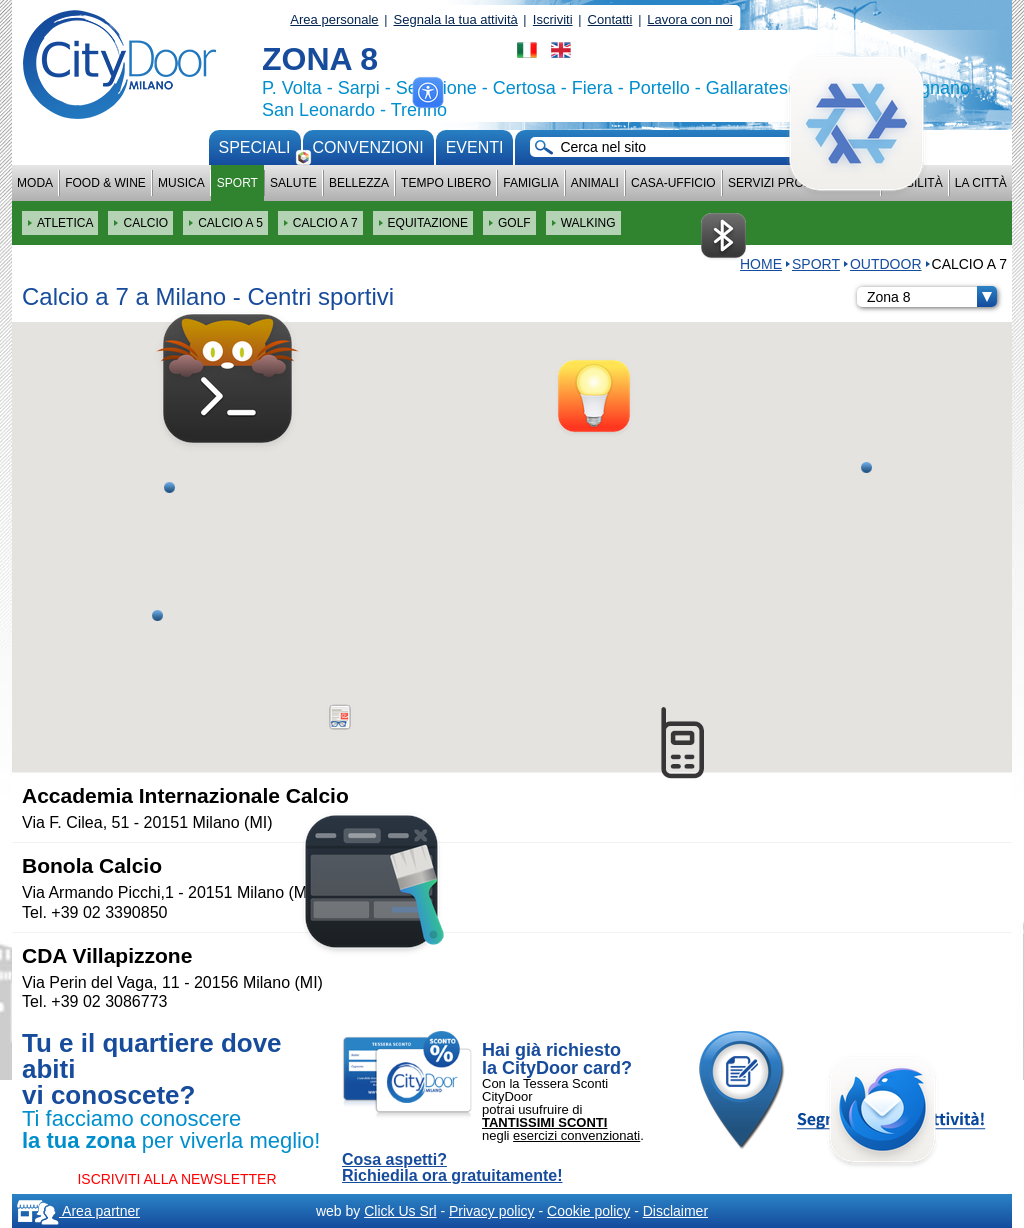 The image size is (1024, 1228). I want to click on open redshift to adjust screen color temperature, so click(594, 396).